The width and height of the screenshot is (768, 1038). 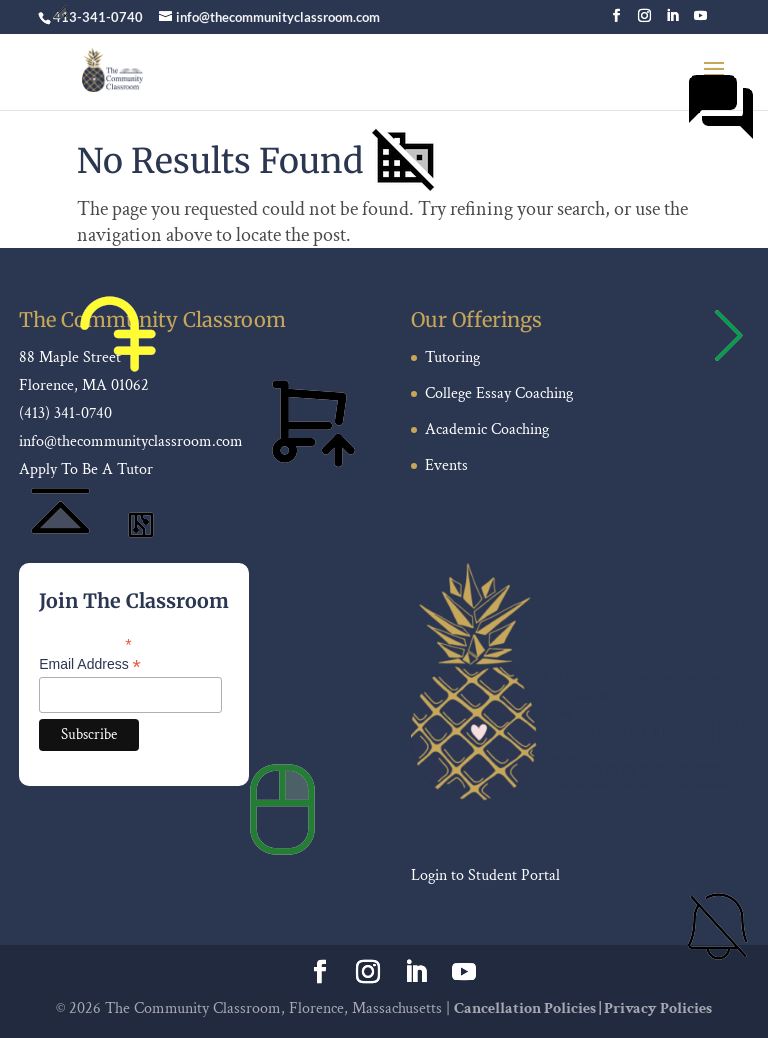 I want to click on upload items to your cart, so click(x=309, y=421).